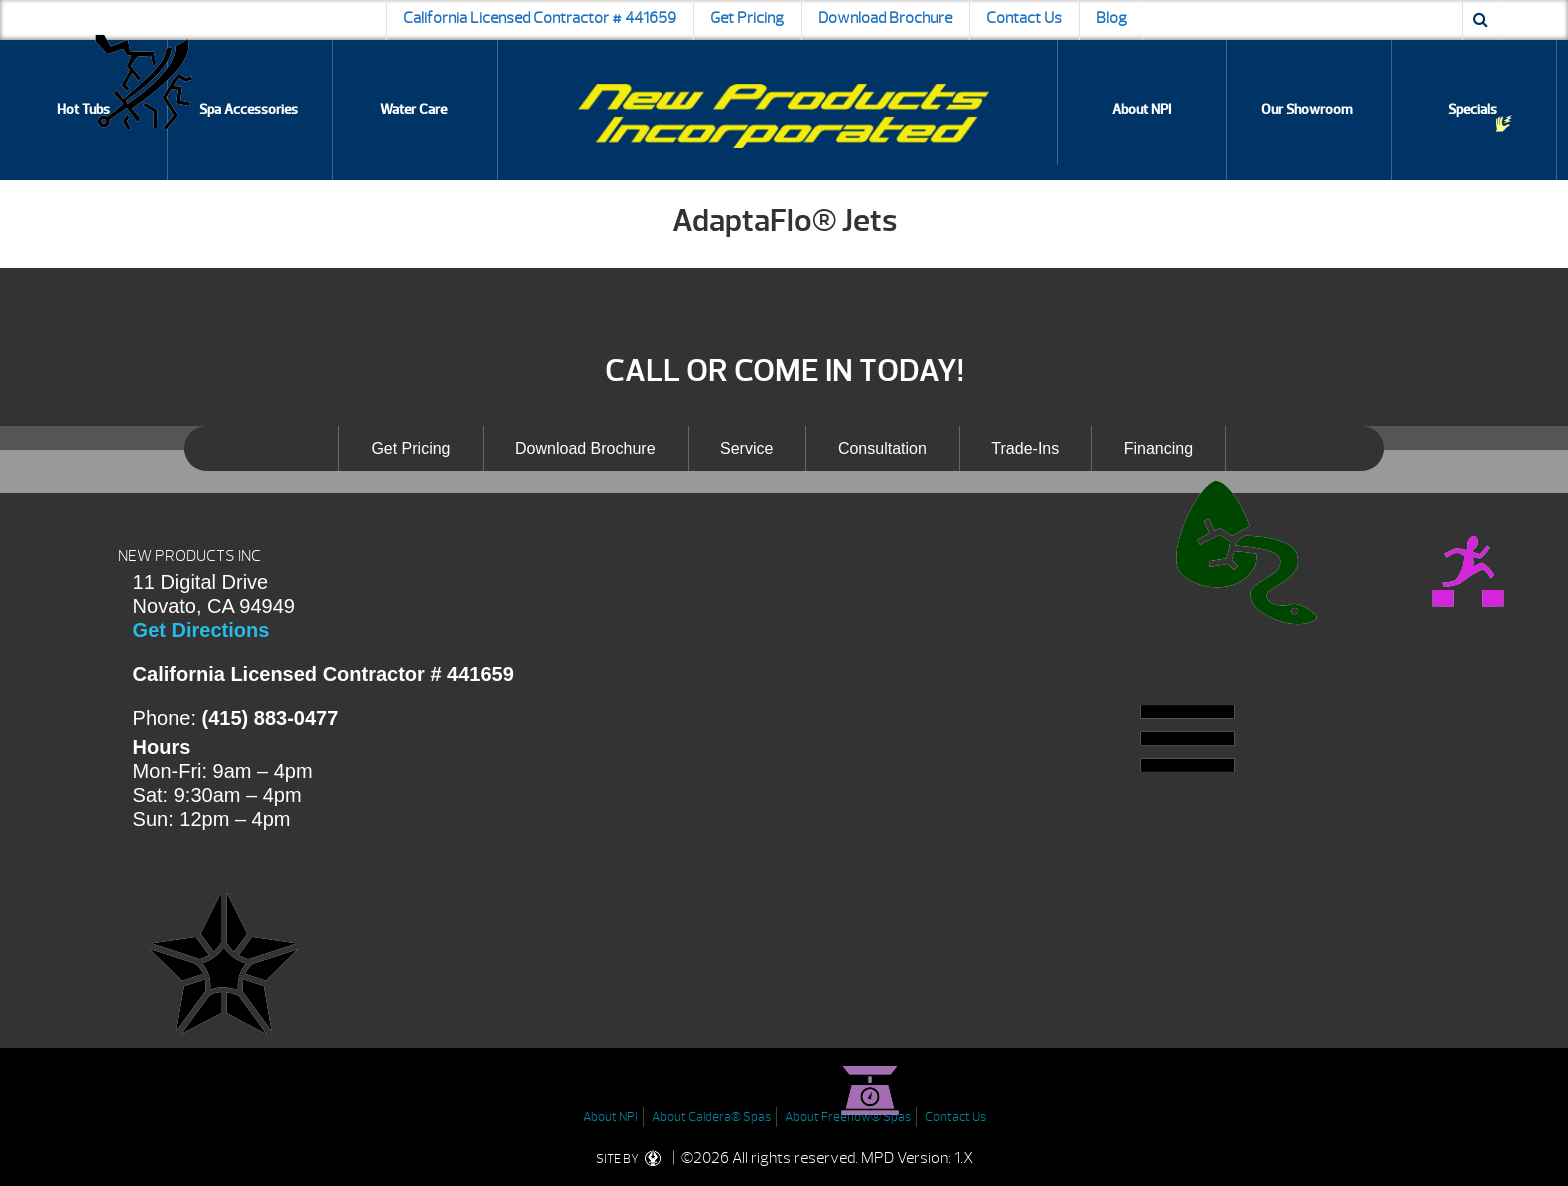 The width and height of the screenshot is (1568, 1186). What do you see at coordinates (1468, 571) in the screenshot?
I see `jump across platforms or obstacles` at bounding box center [1468, 571].